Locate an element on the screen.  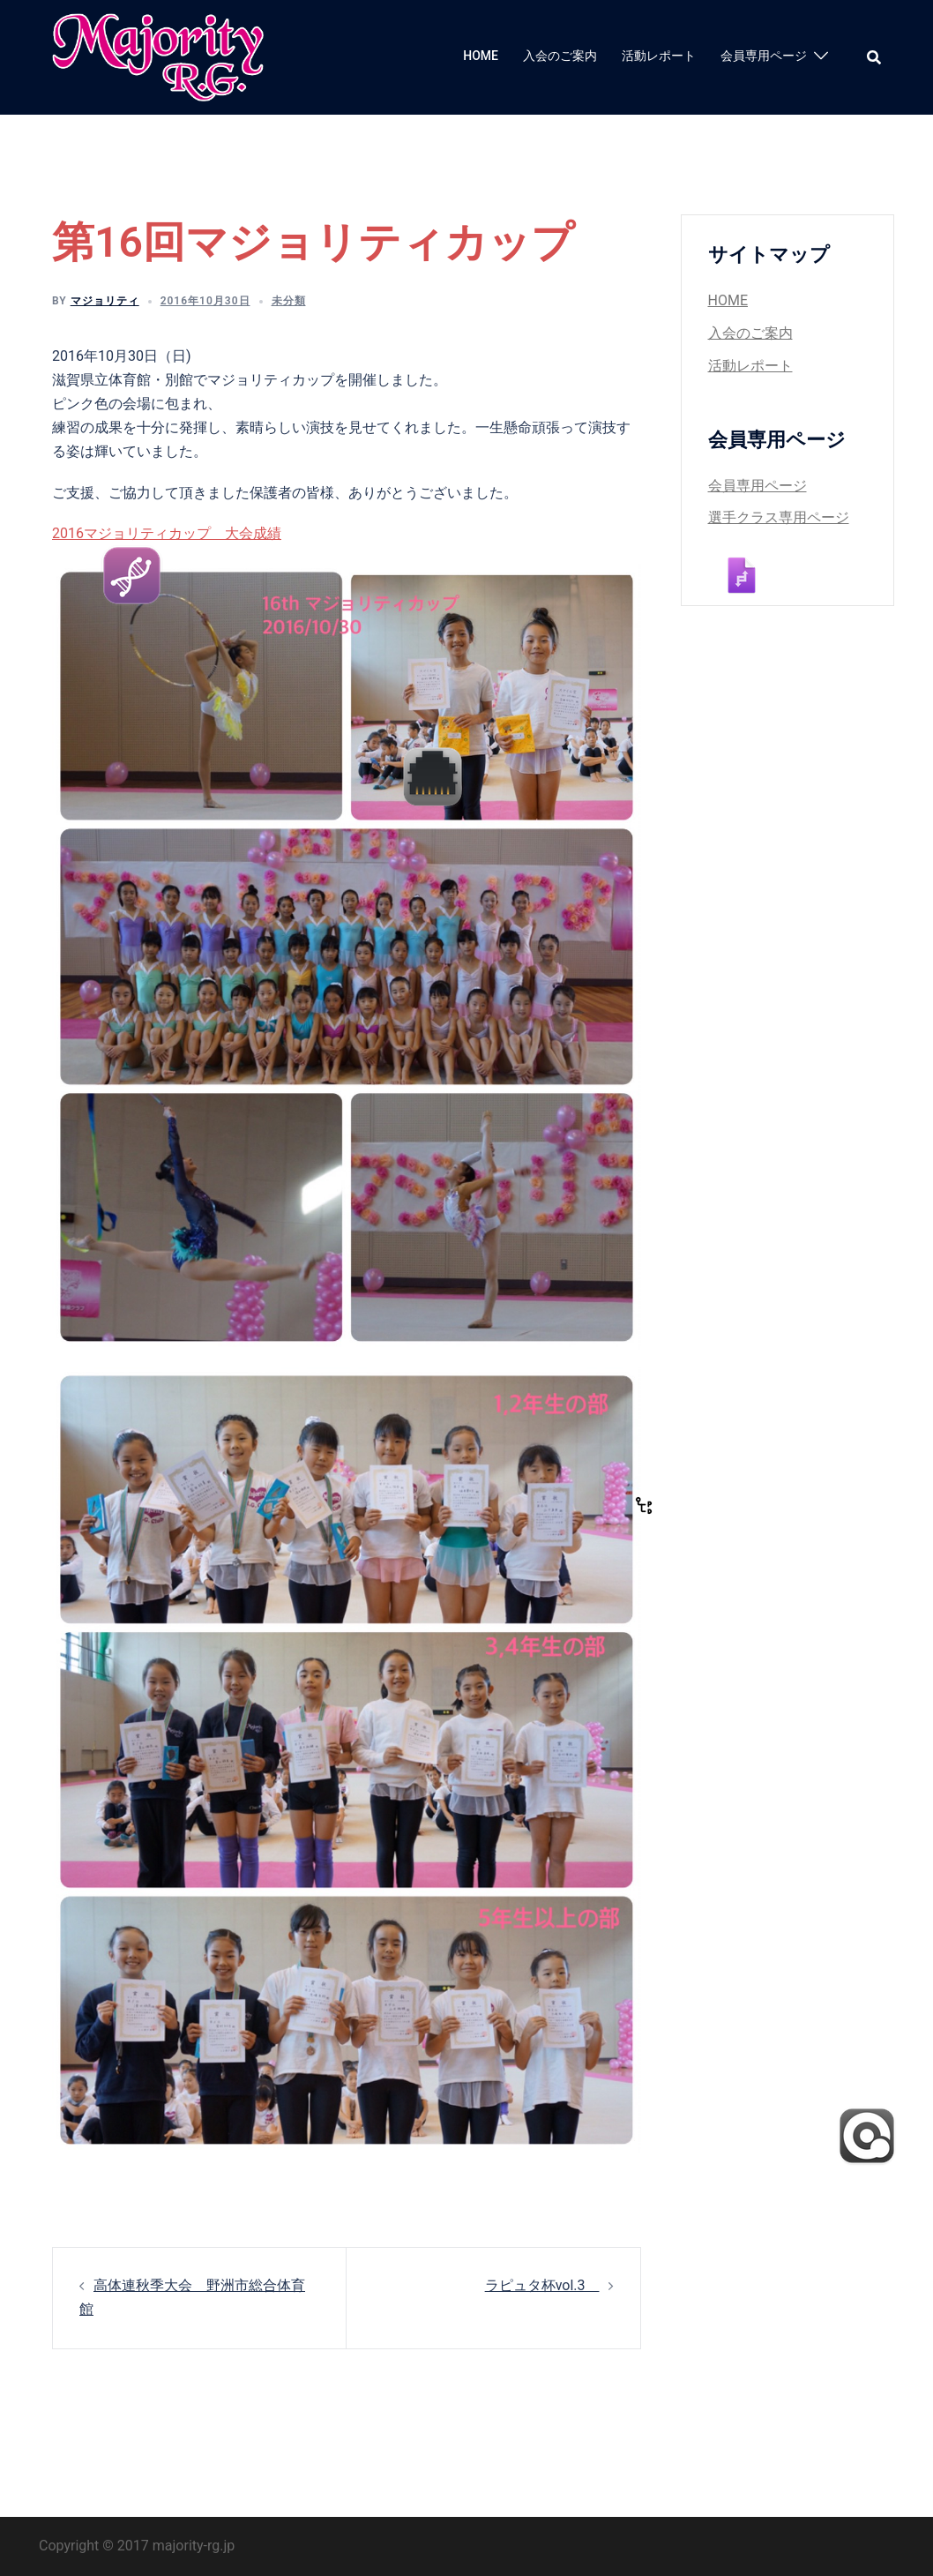
open giada audio sequencer application is located at coordinates (867, 2136).